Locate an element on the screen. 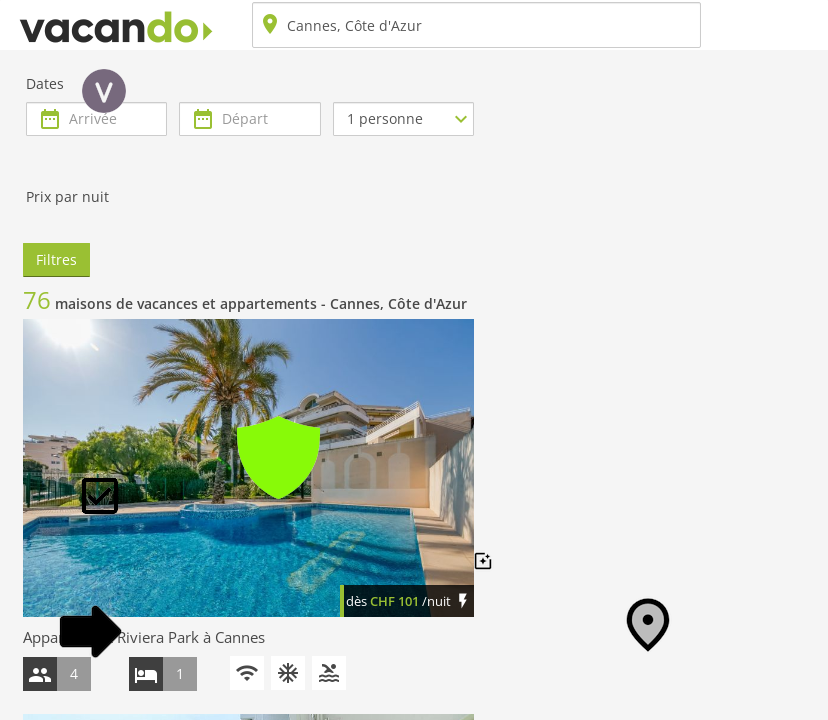  indicates a verified status or account is located at coordinates (104, 91).